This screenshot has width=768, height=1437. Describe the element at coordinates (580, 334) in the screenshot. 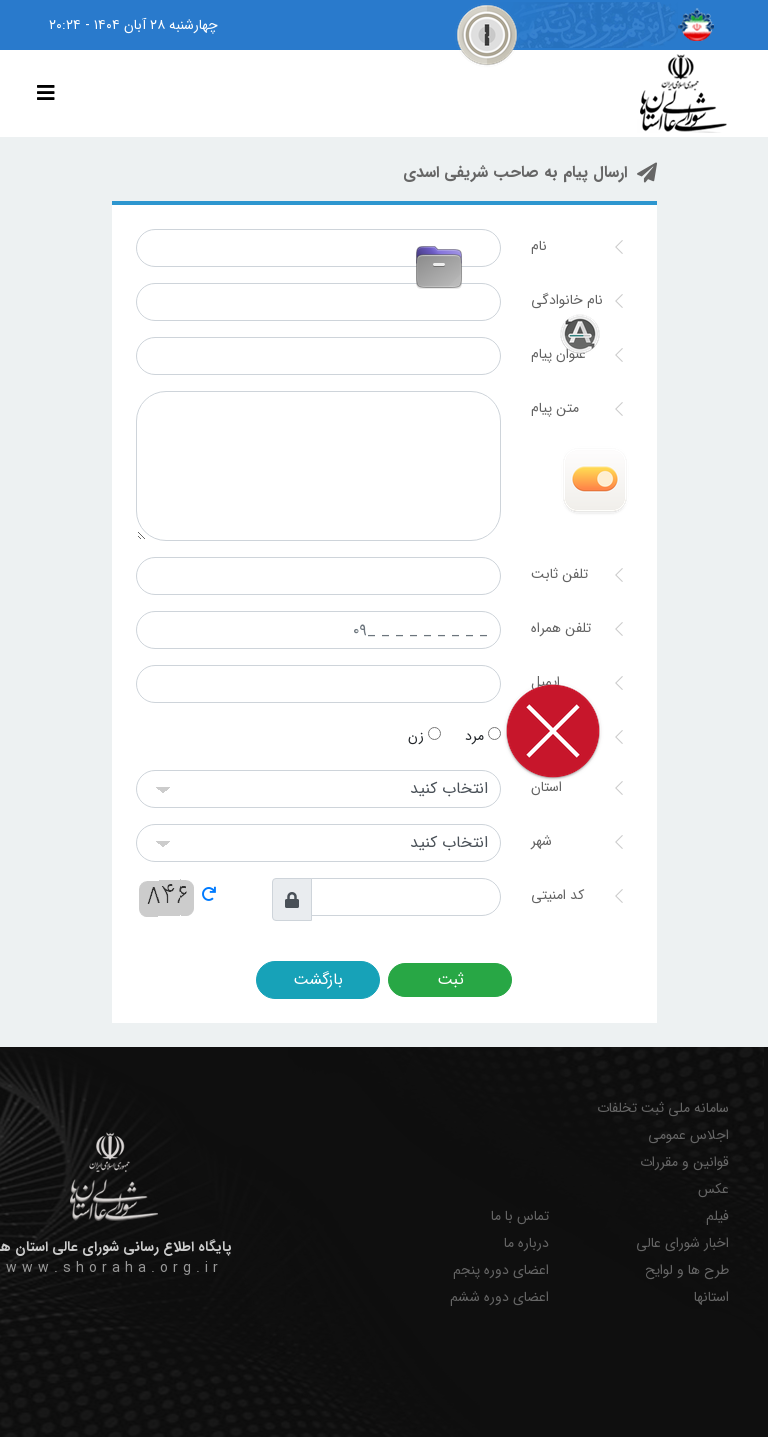

I see `open the software update manager` at that location.